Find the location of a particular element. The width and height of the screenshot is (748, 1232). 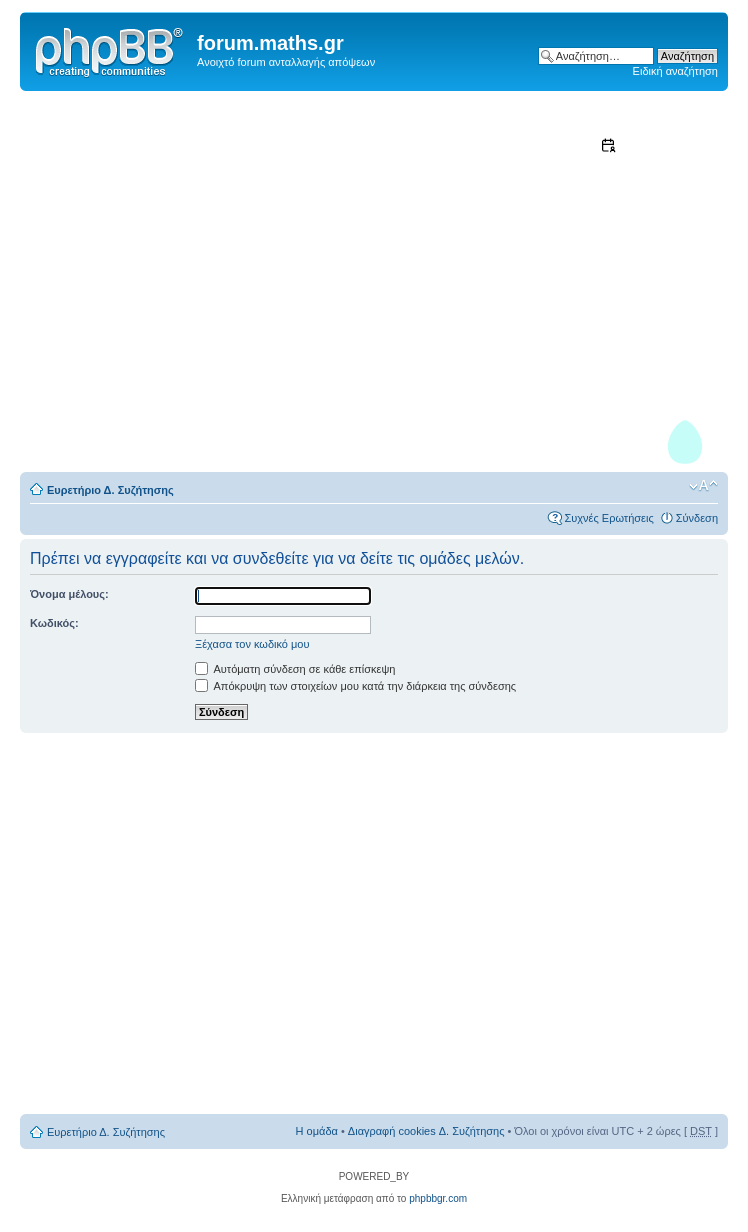

indicates egg or egg-related content is located at coordinates (685, 442).